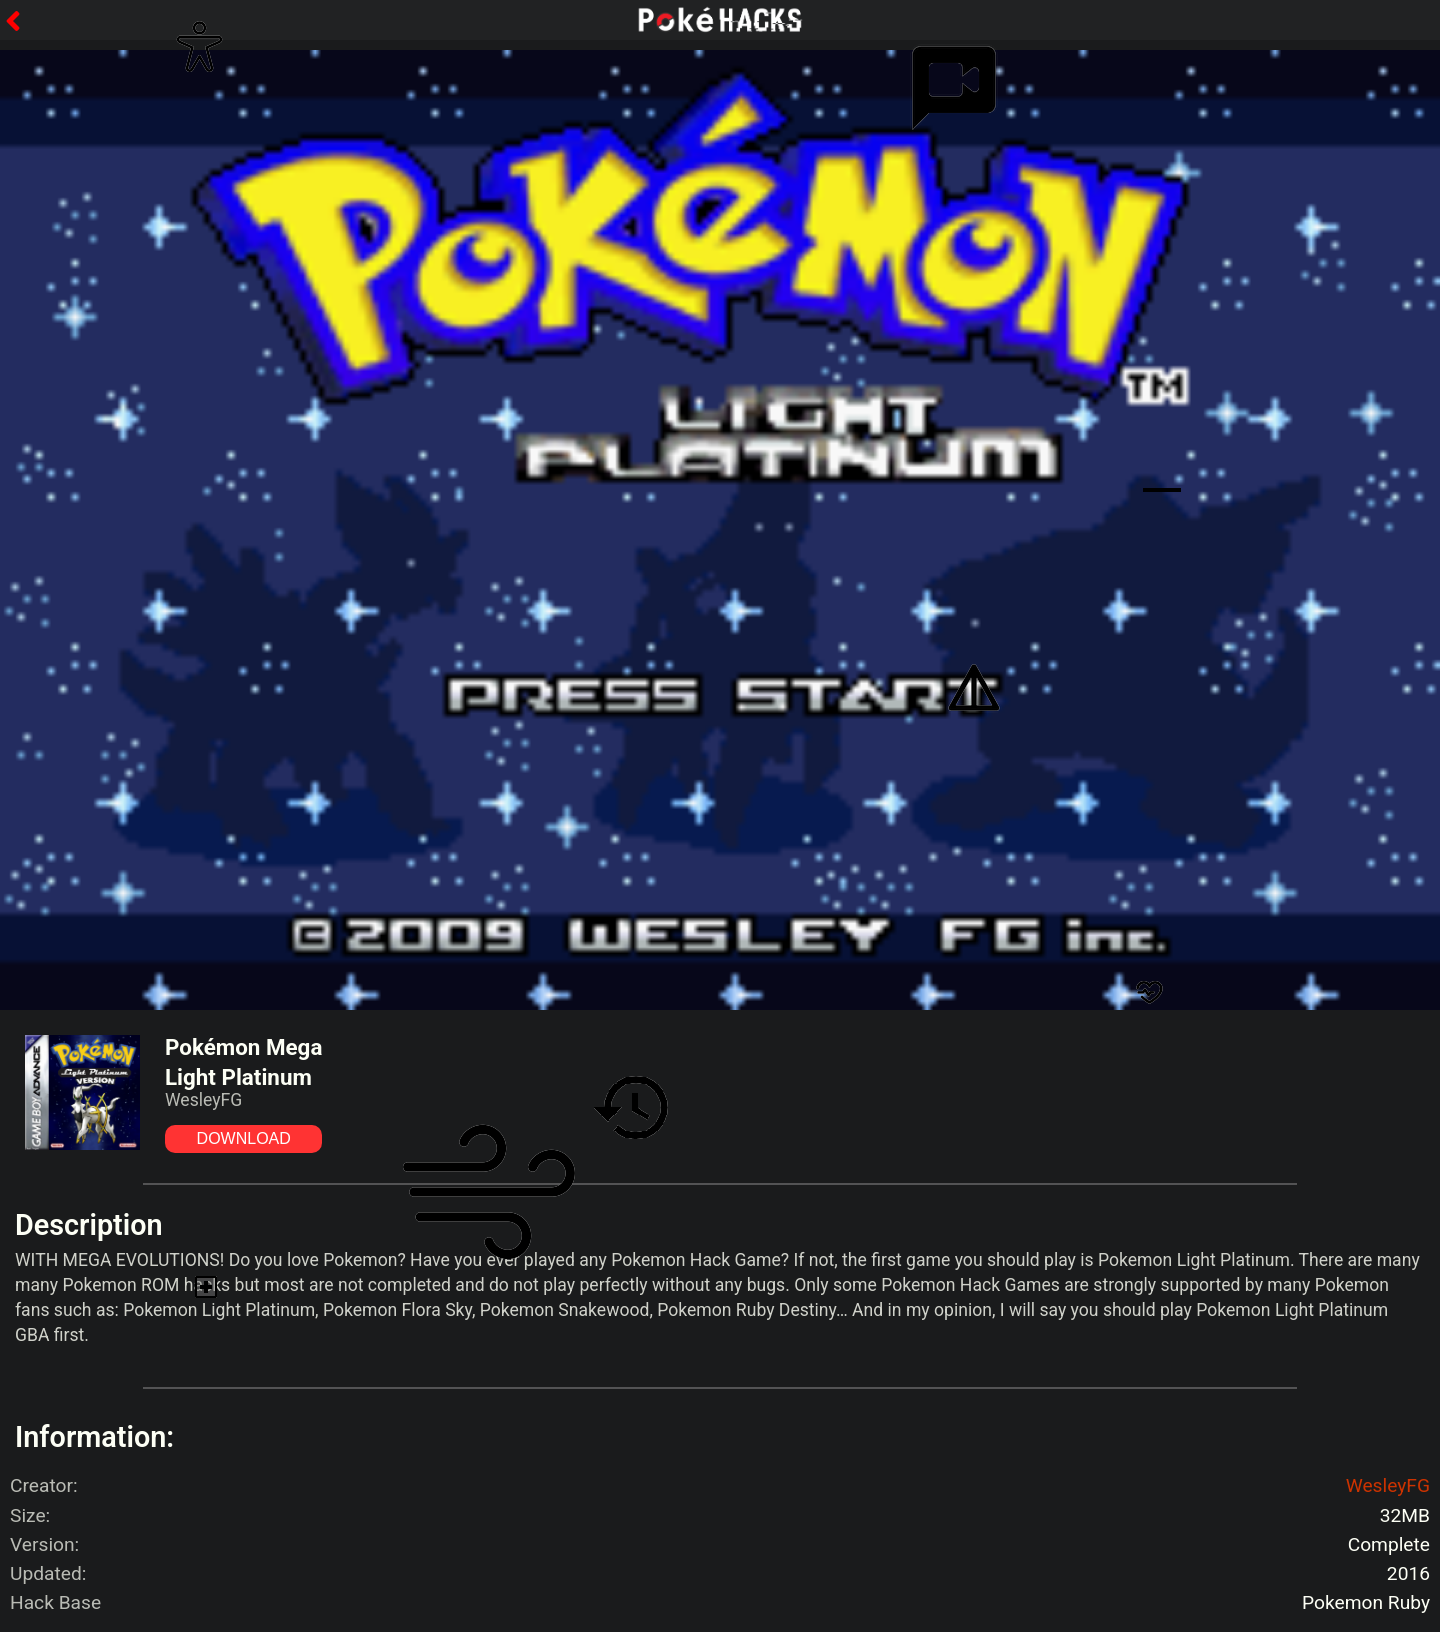 The image size is (1440, 1632). I want to click on accessibility settings or features, so click(199, 47).